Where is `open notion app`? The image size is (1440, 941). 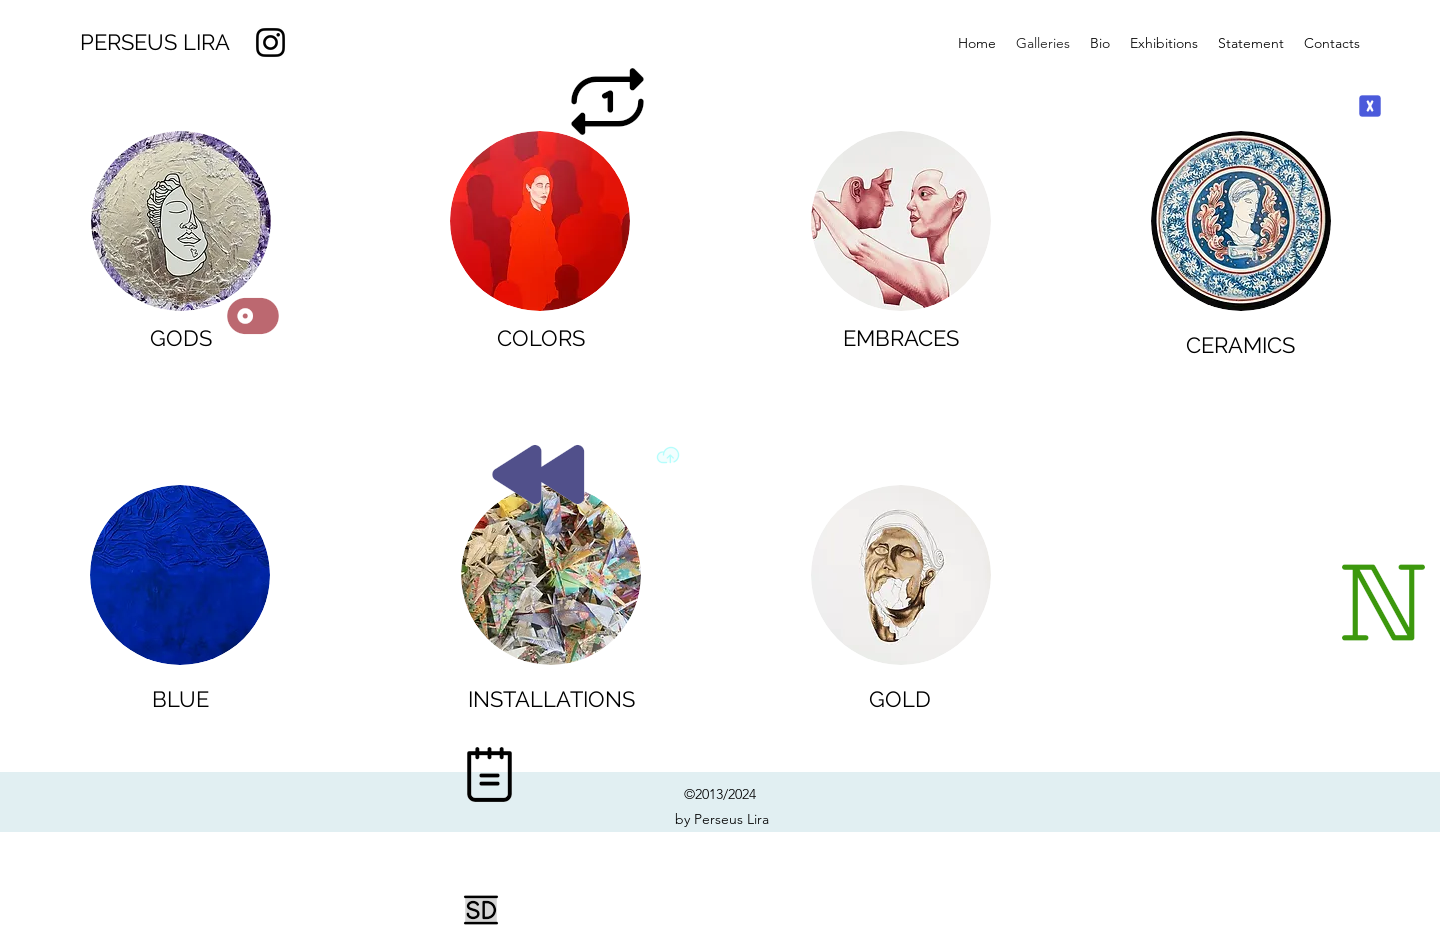
open notion app is located at coordinates (1383, 602).